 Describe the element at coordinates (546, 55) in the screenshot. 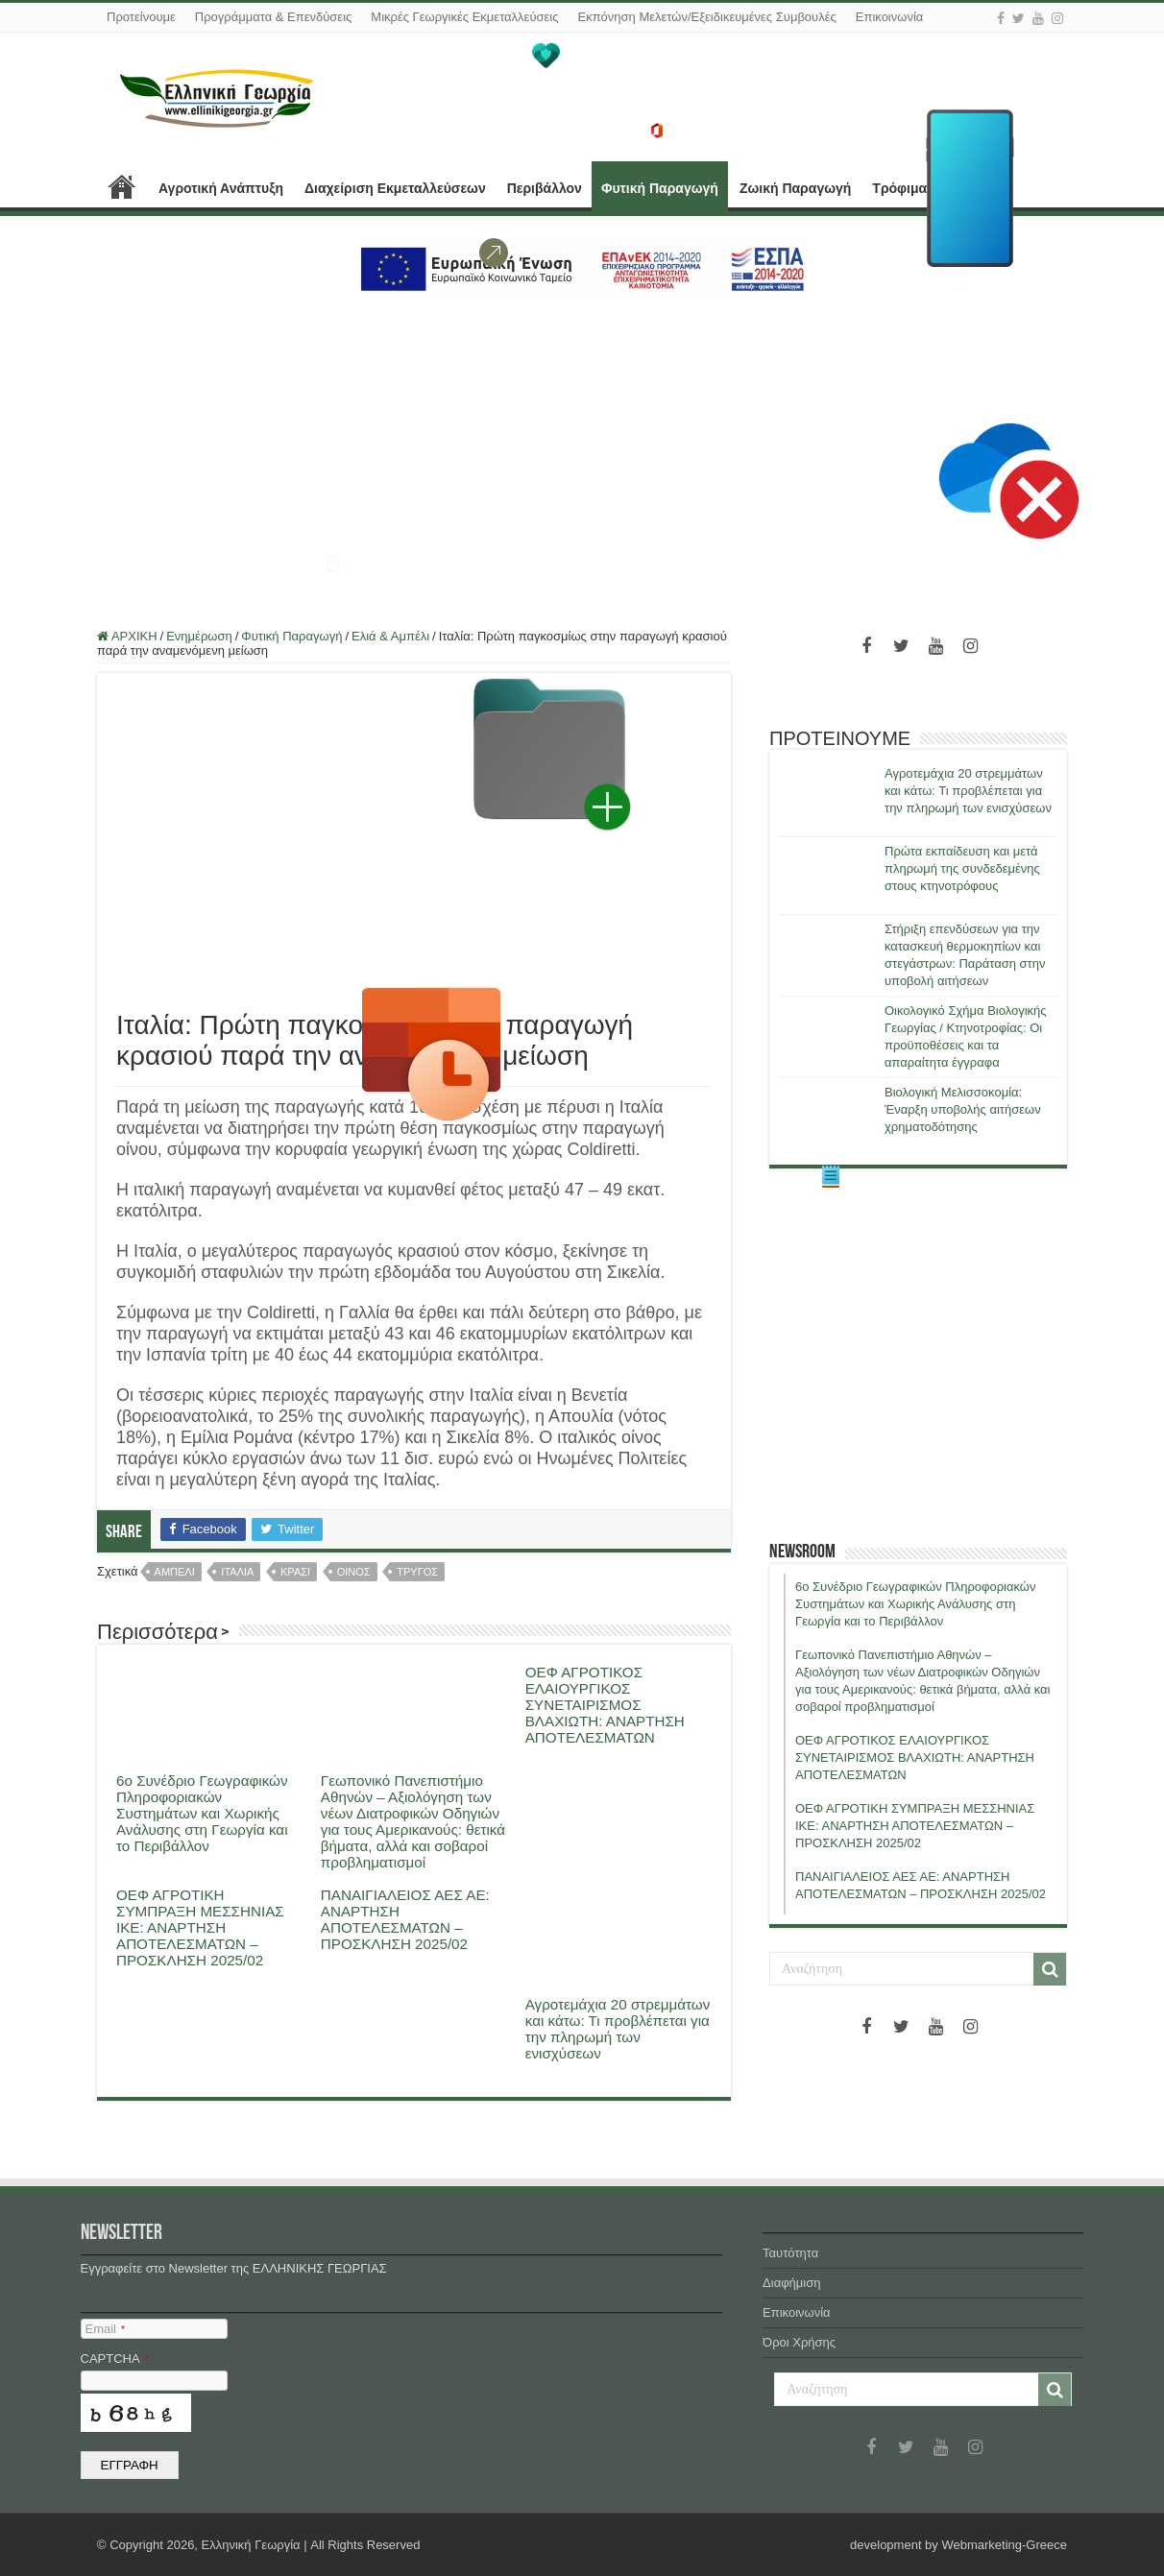

I see `open the microsoft family safety app` at that location.